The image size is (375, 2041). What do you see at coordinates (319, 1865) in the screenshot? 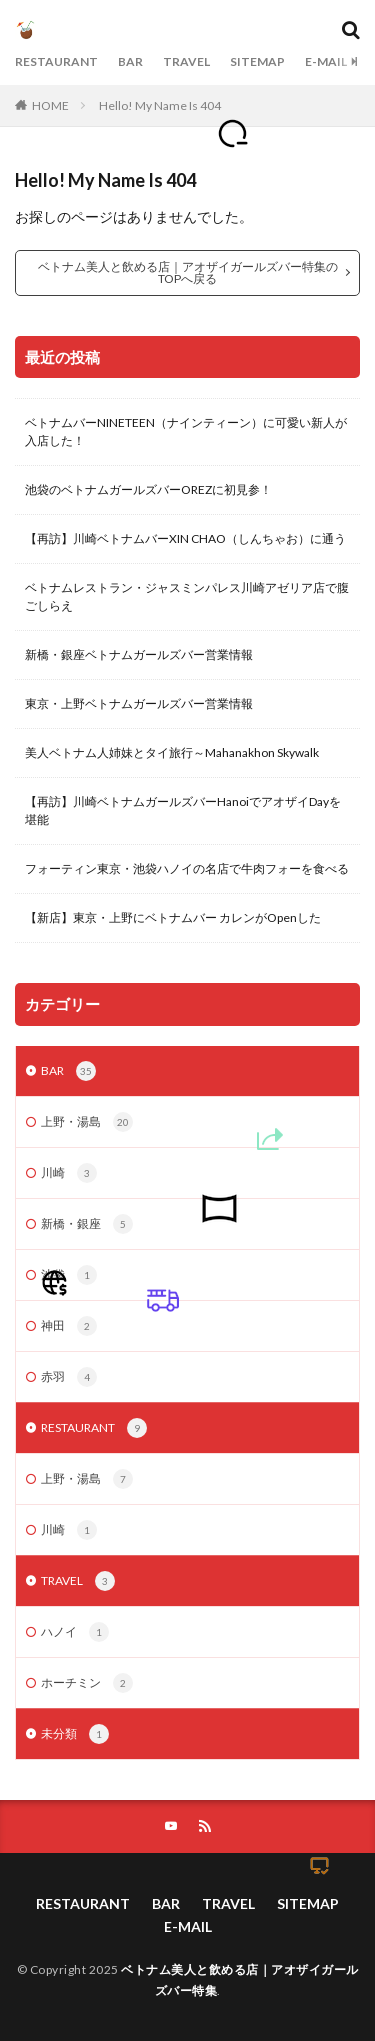
I see `device successfully connected` at bounding box center [319, 1865].